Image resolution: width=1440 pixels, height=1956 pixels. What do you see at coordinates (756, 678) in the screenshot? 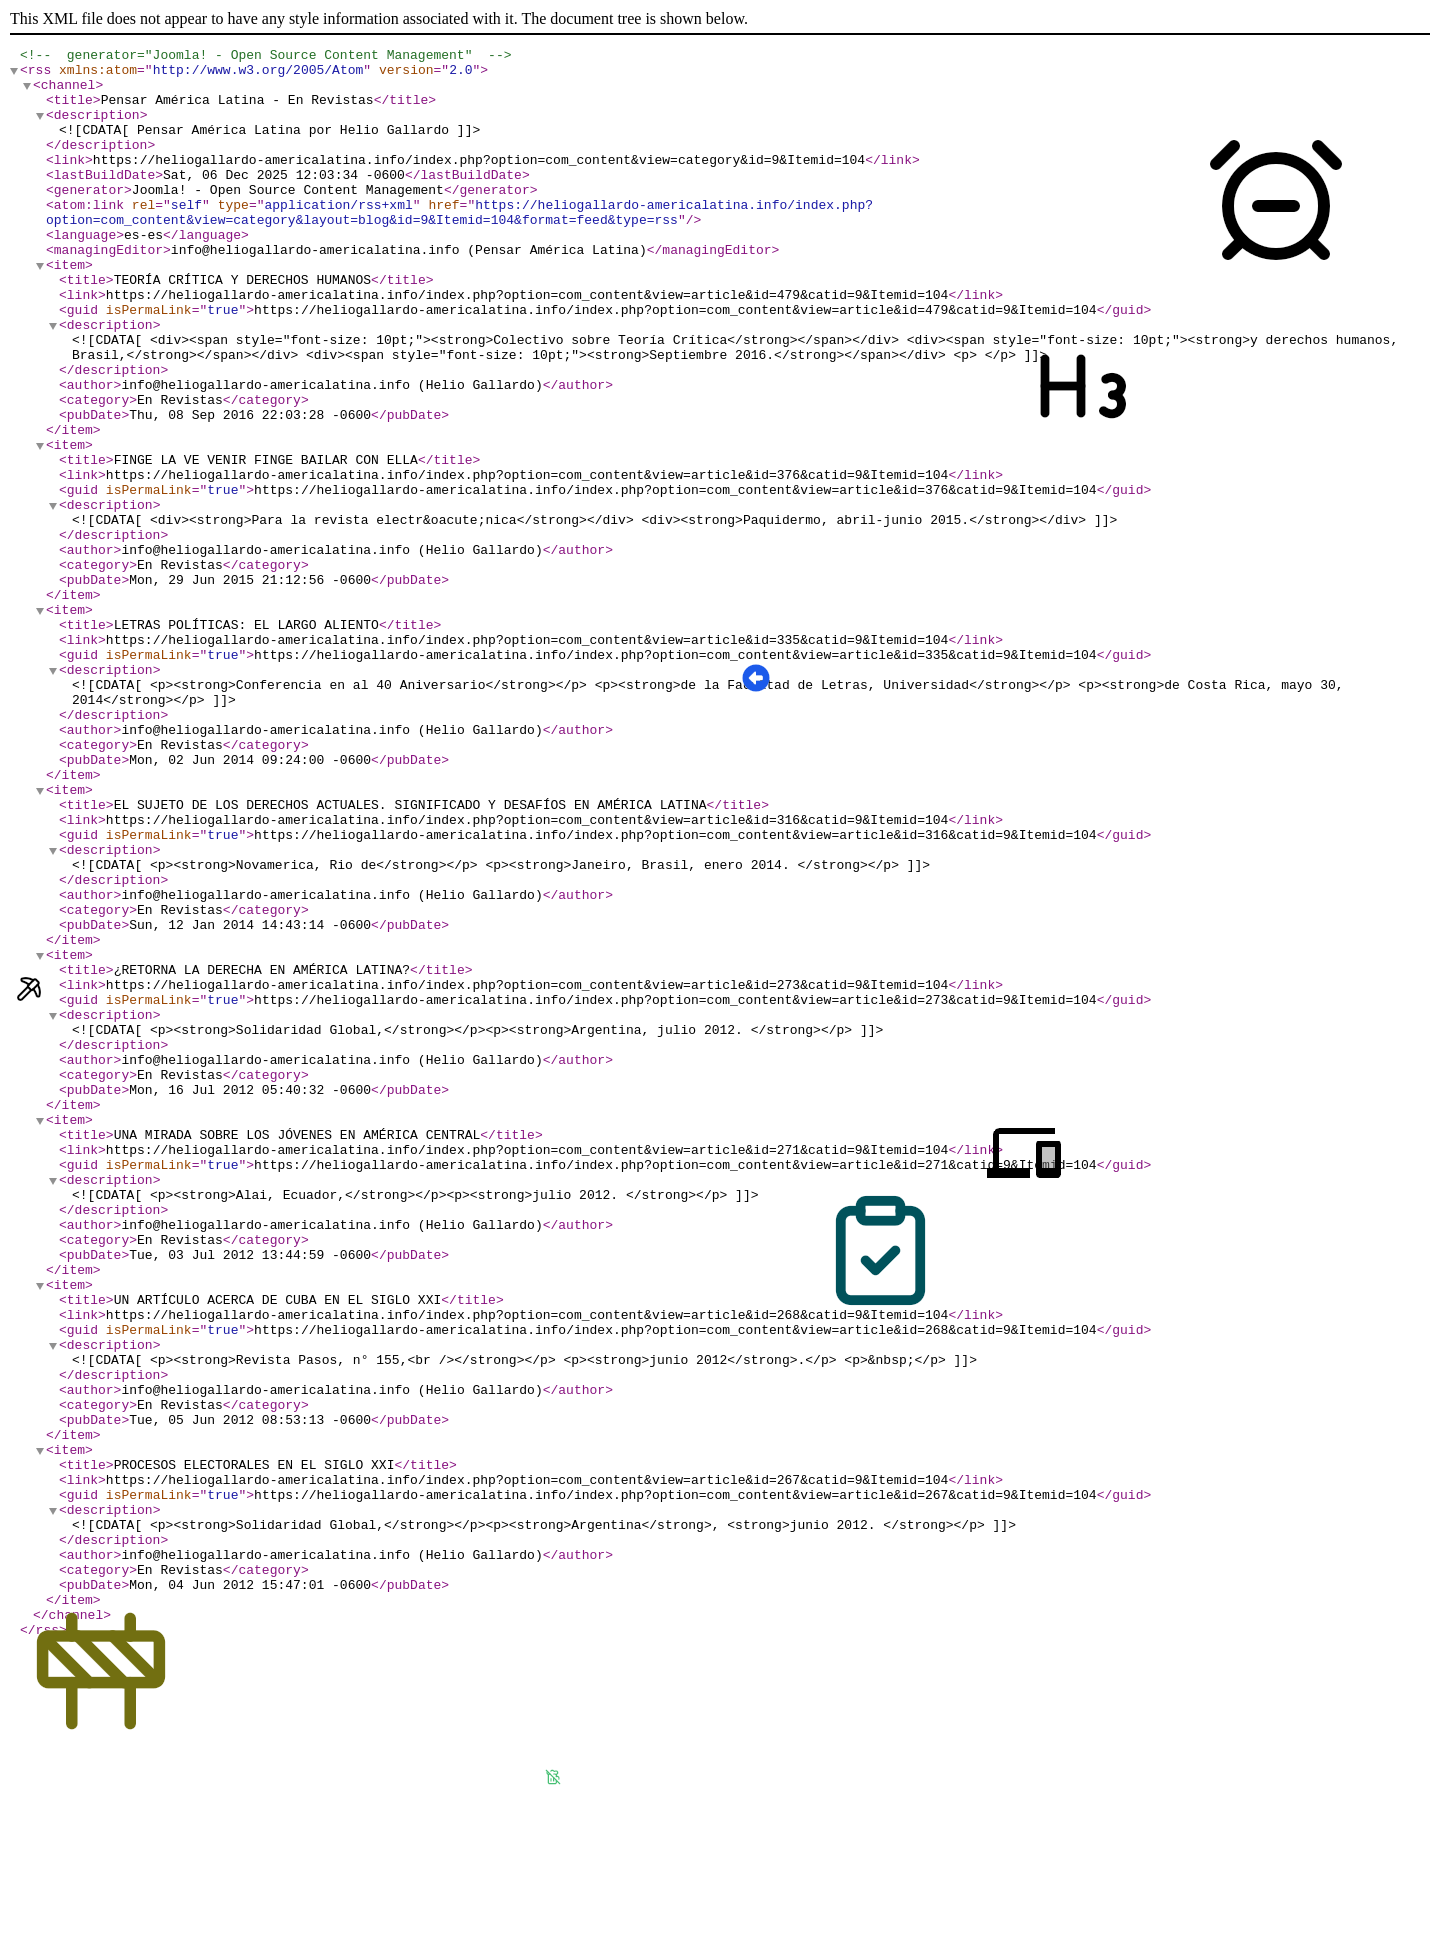
I see `go back to the previous screen` at bounding box center [756, 678].